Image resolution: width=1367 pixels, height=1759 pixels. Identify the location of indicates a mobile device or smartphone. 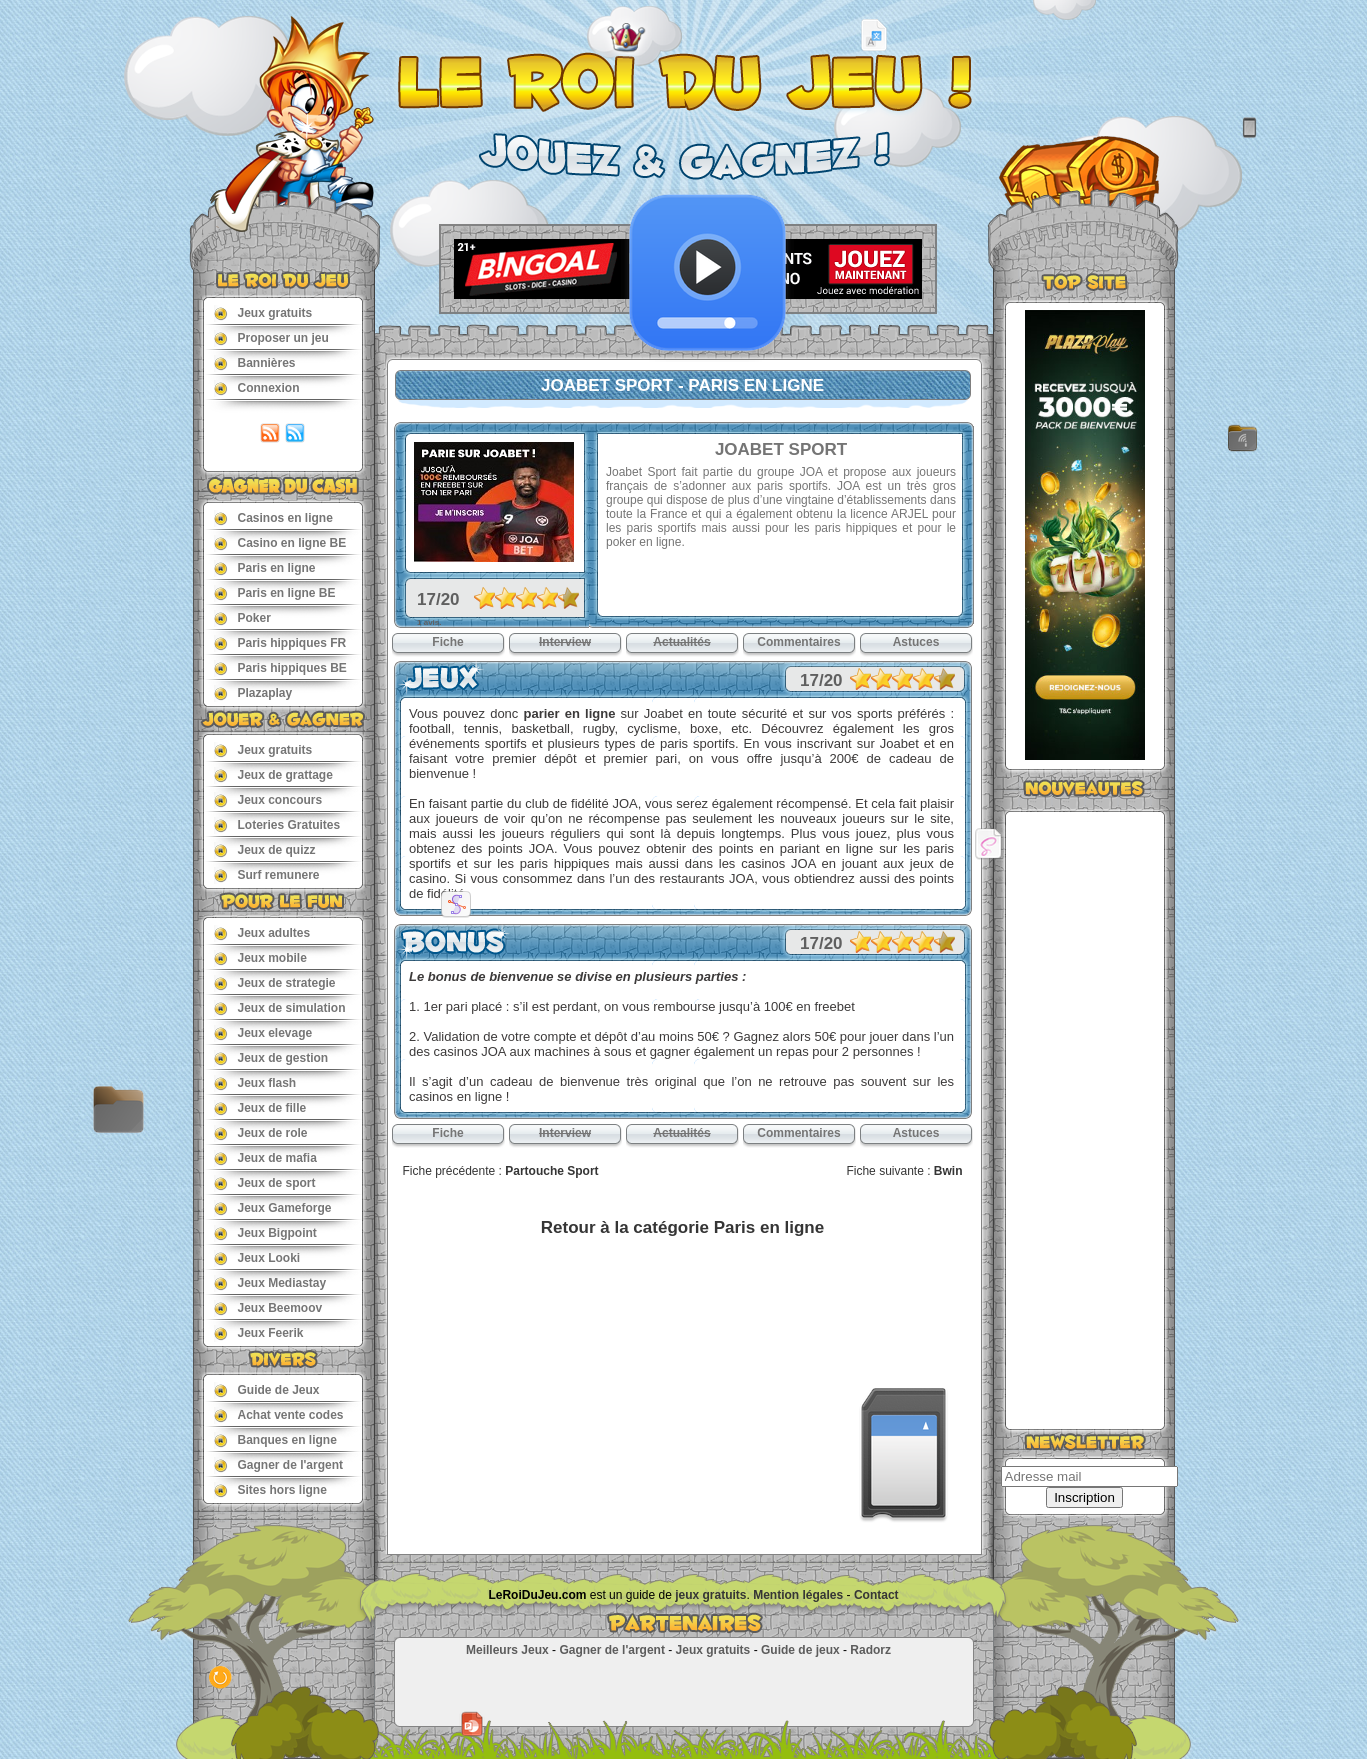
(1249, 127).